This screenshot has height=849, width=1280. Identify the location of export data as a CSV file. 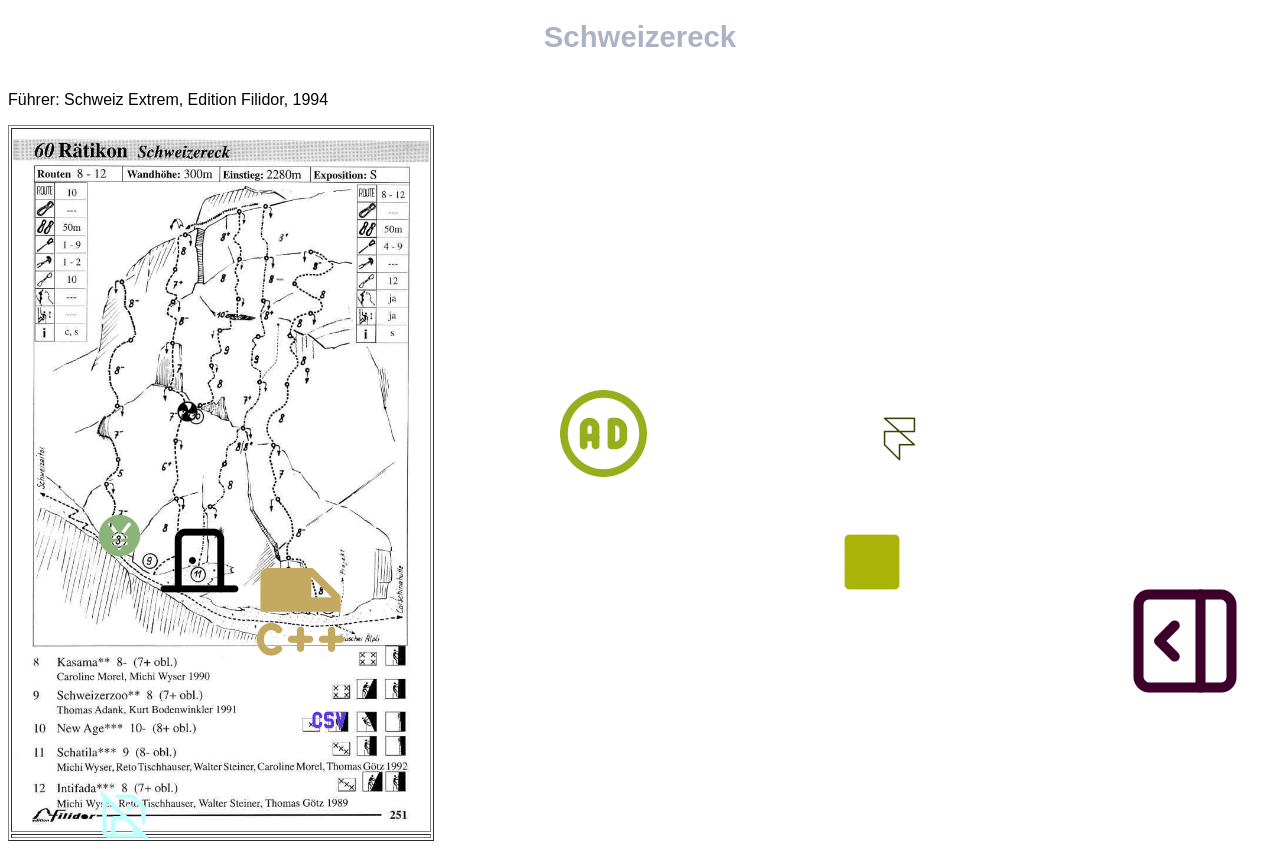
(329, 720).